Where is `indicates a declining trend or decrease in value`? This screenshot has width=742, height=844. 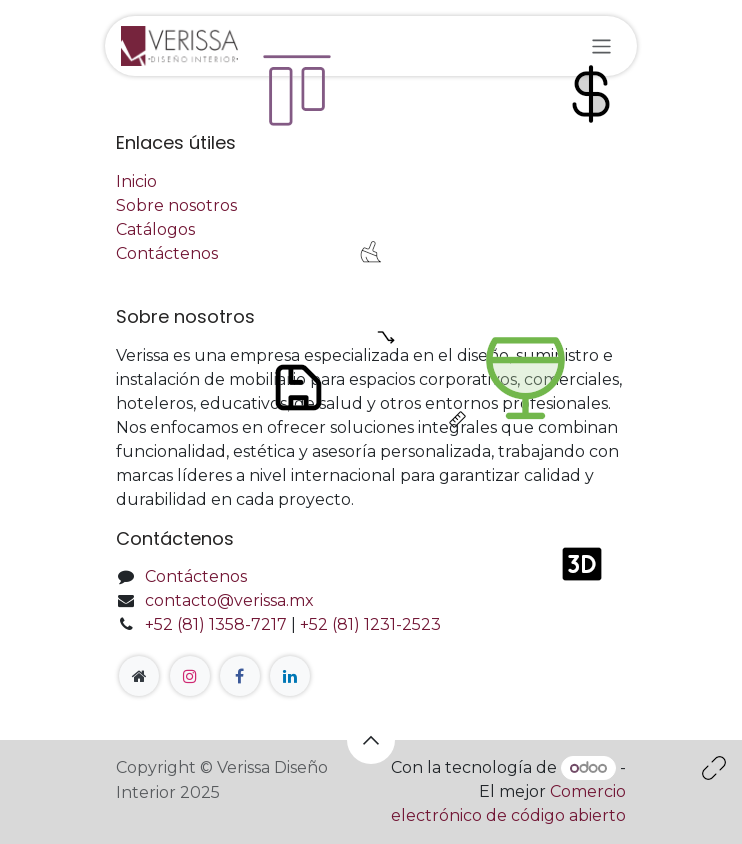 indicates a declining trend or decrease in value is located at coordinates (386, 337).